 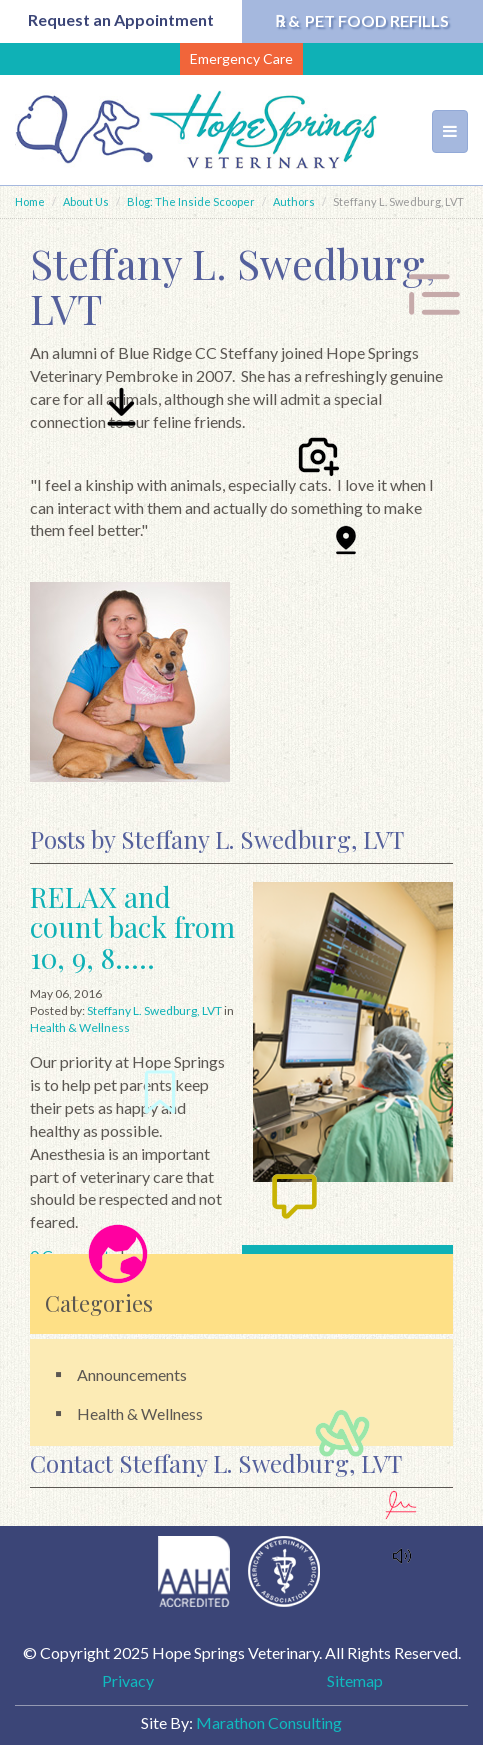 What do you see at coordinates (318, 455) in the screenshot?
I see `add a new photo` at bounding box center [318, 455].